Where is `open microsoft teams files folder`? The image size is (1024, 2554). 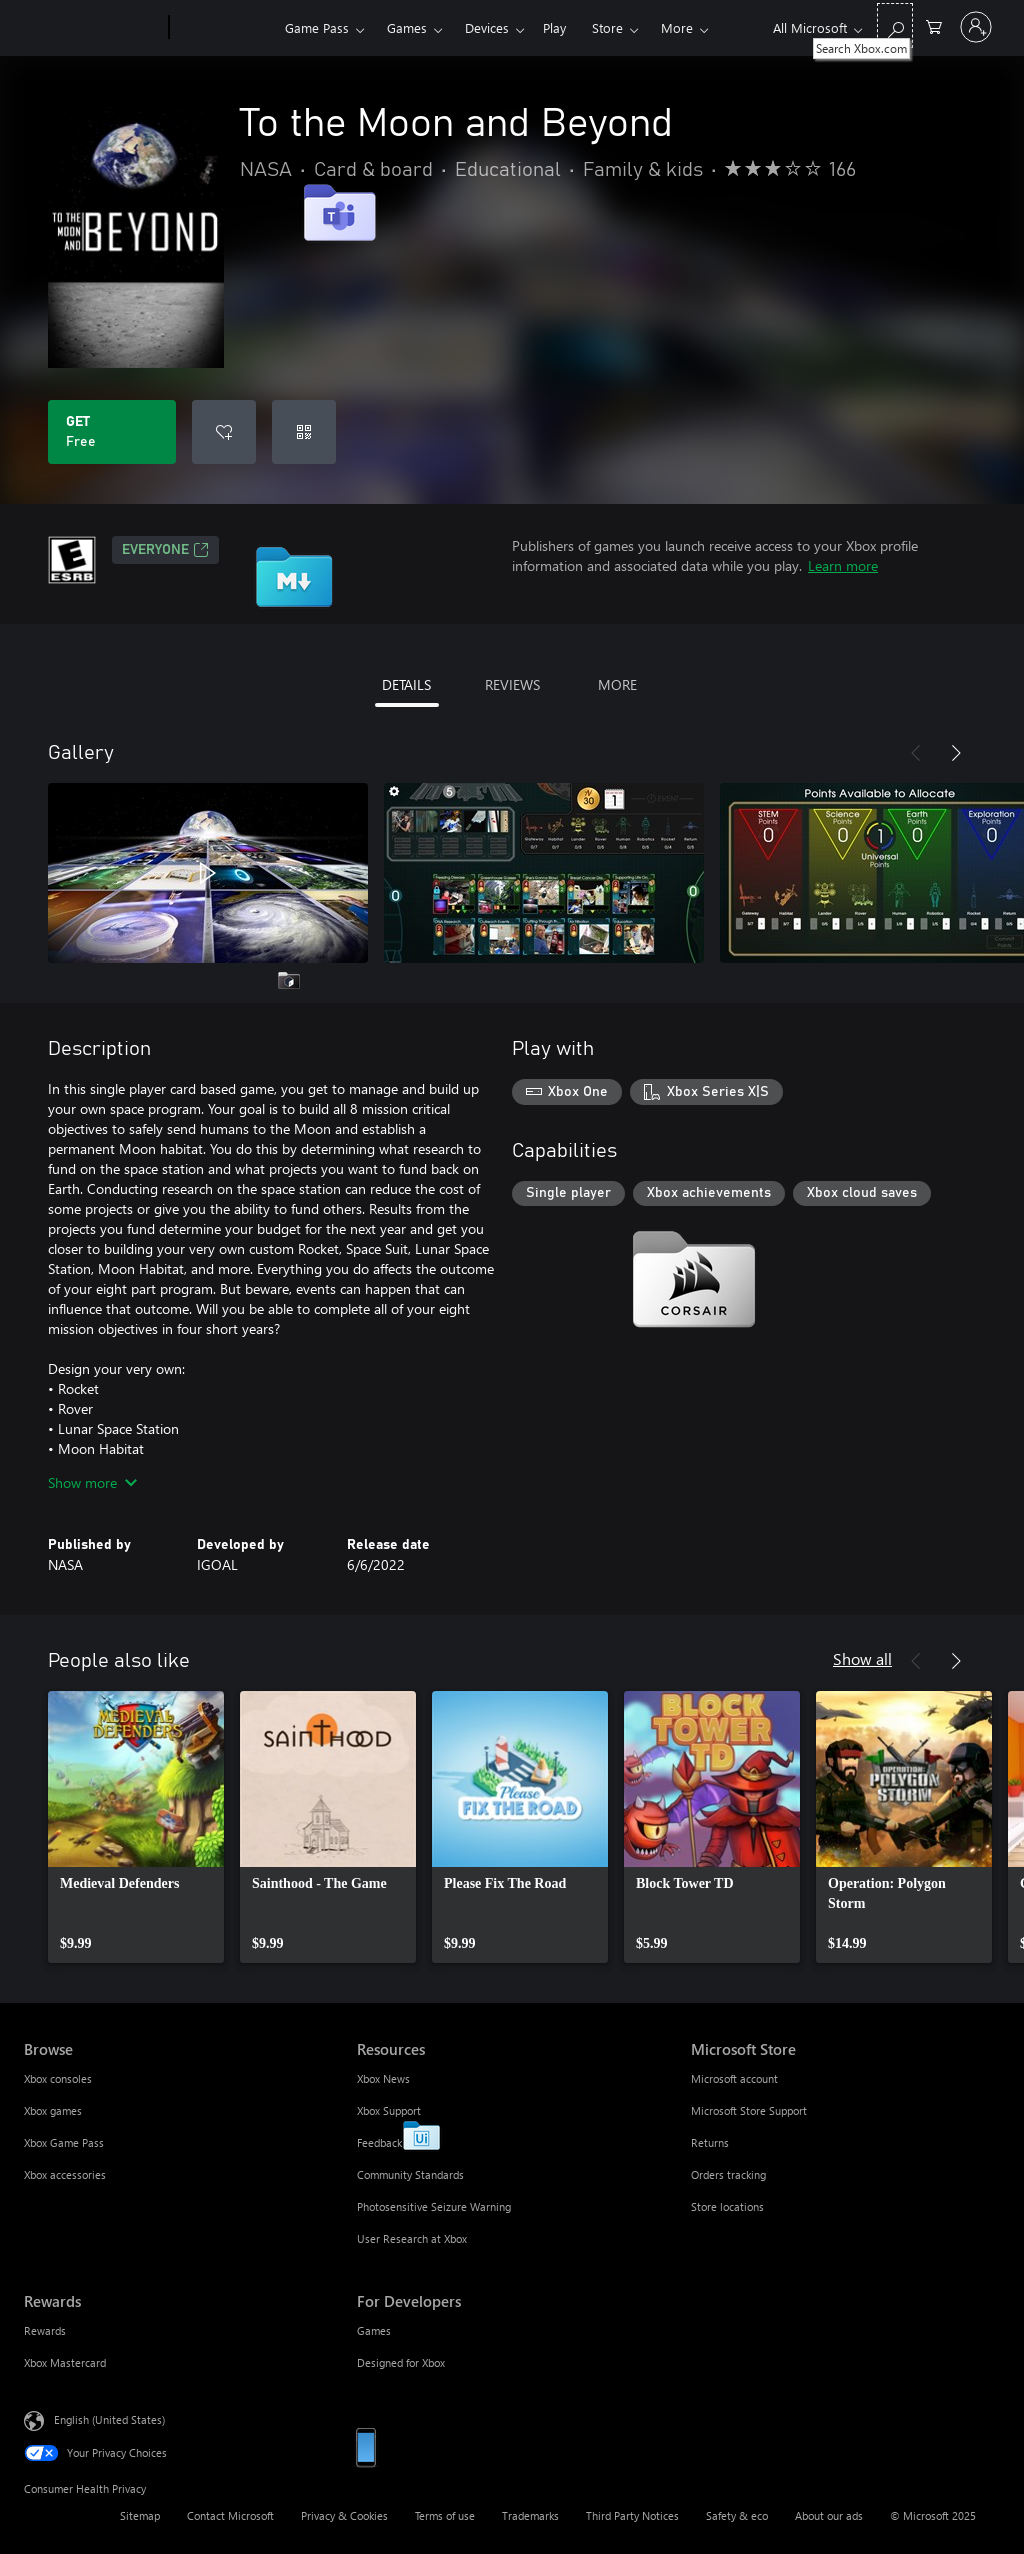
open microsoft teams files folder is located at coordinates (339, 214).